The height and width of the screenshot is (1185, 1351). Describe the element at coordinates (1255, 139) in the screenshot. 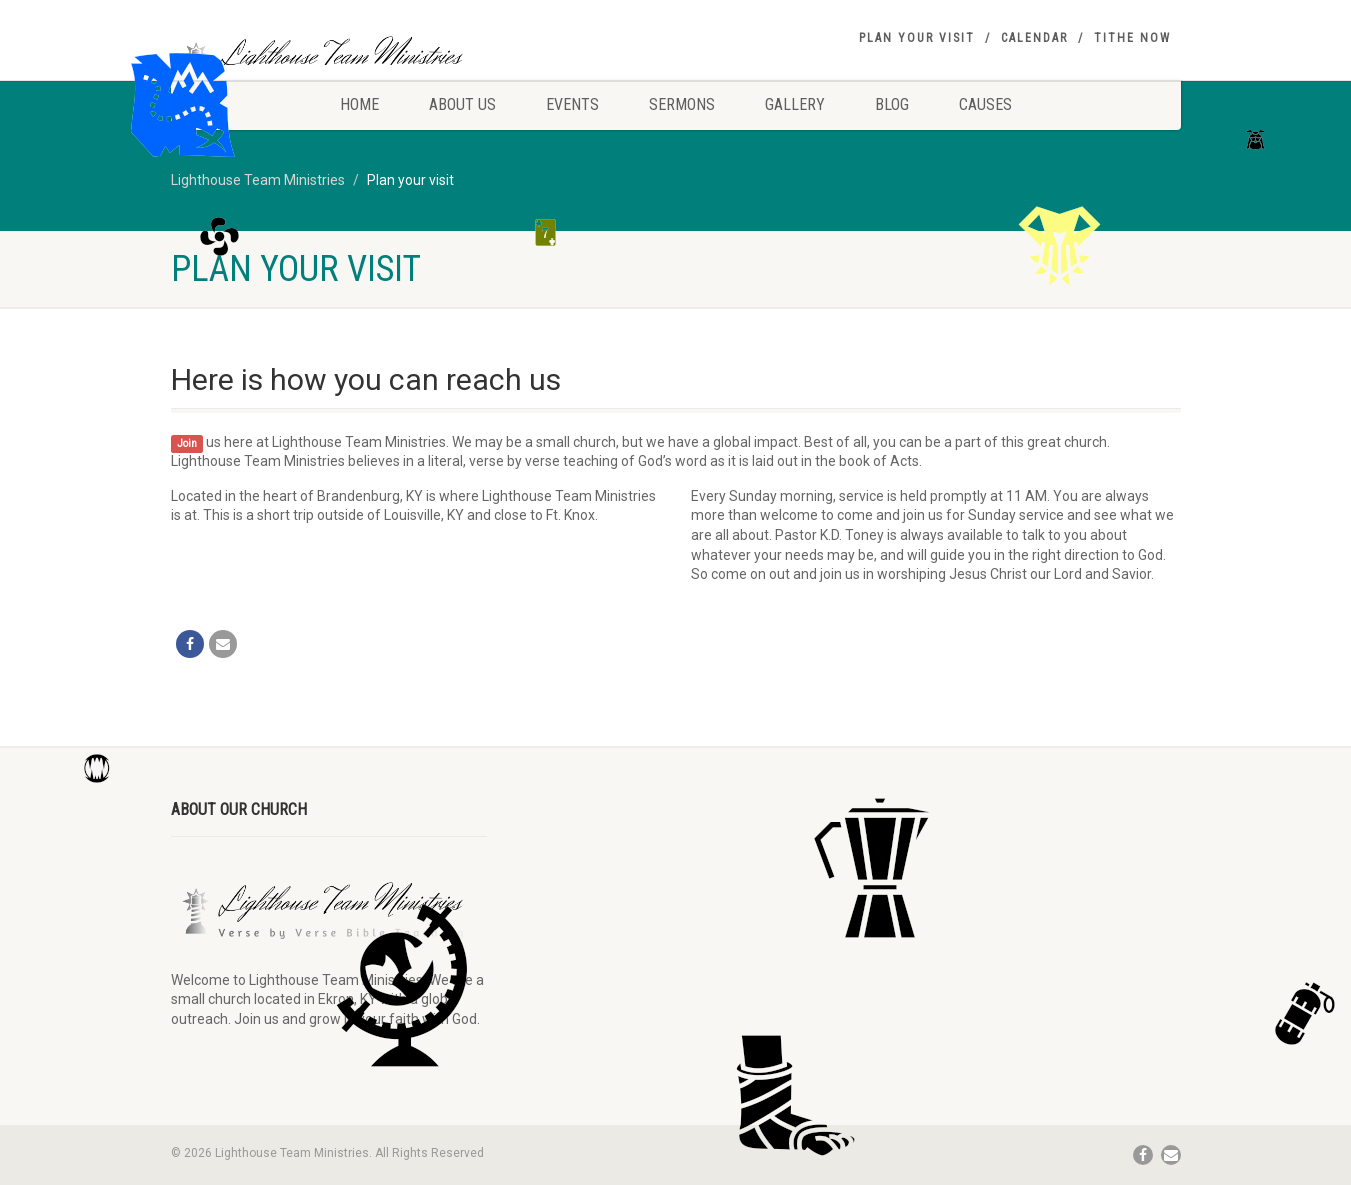

I see `equip armor or cape to character` at that location.